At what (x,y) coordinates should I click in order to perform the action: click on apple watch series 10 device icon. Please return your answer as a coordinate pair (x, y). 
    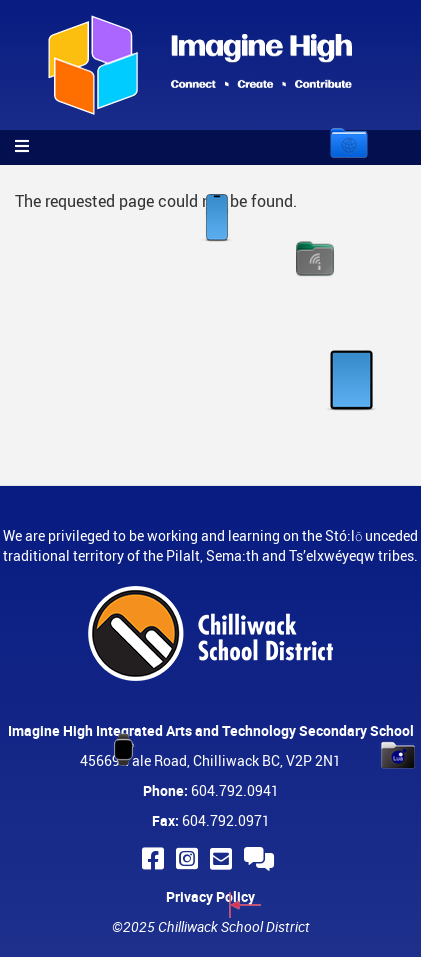
    Looking at the image, I should click on (123, 749).